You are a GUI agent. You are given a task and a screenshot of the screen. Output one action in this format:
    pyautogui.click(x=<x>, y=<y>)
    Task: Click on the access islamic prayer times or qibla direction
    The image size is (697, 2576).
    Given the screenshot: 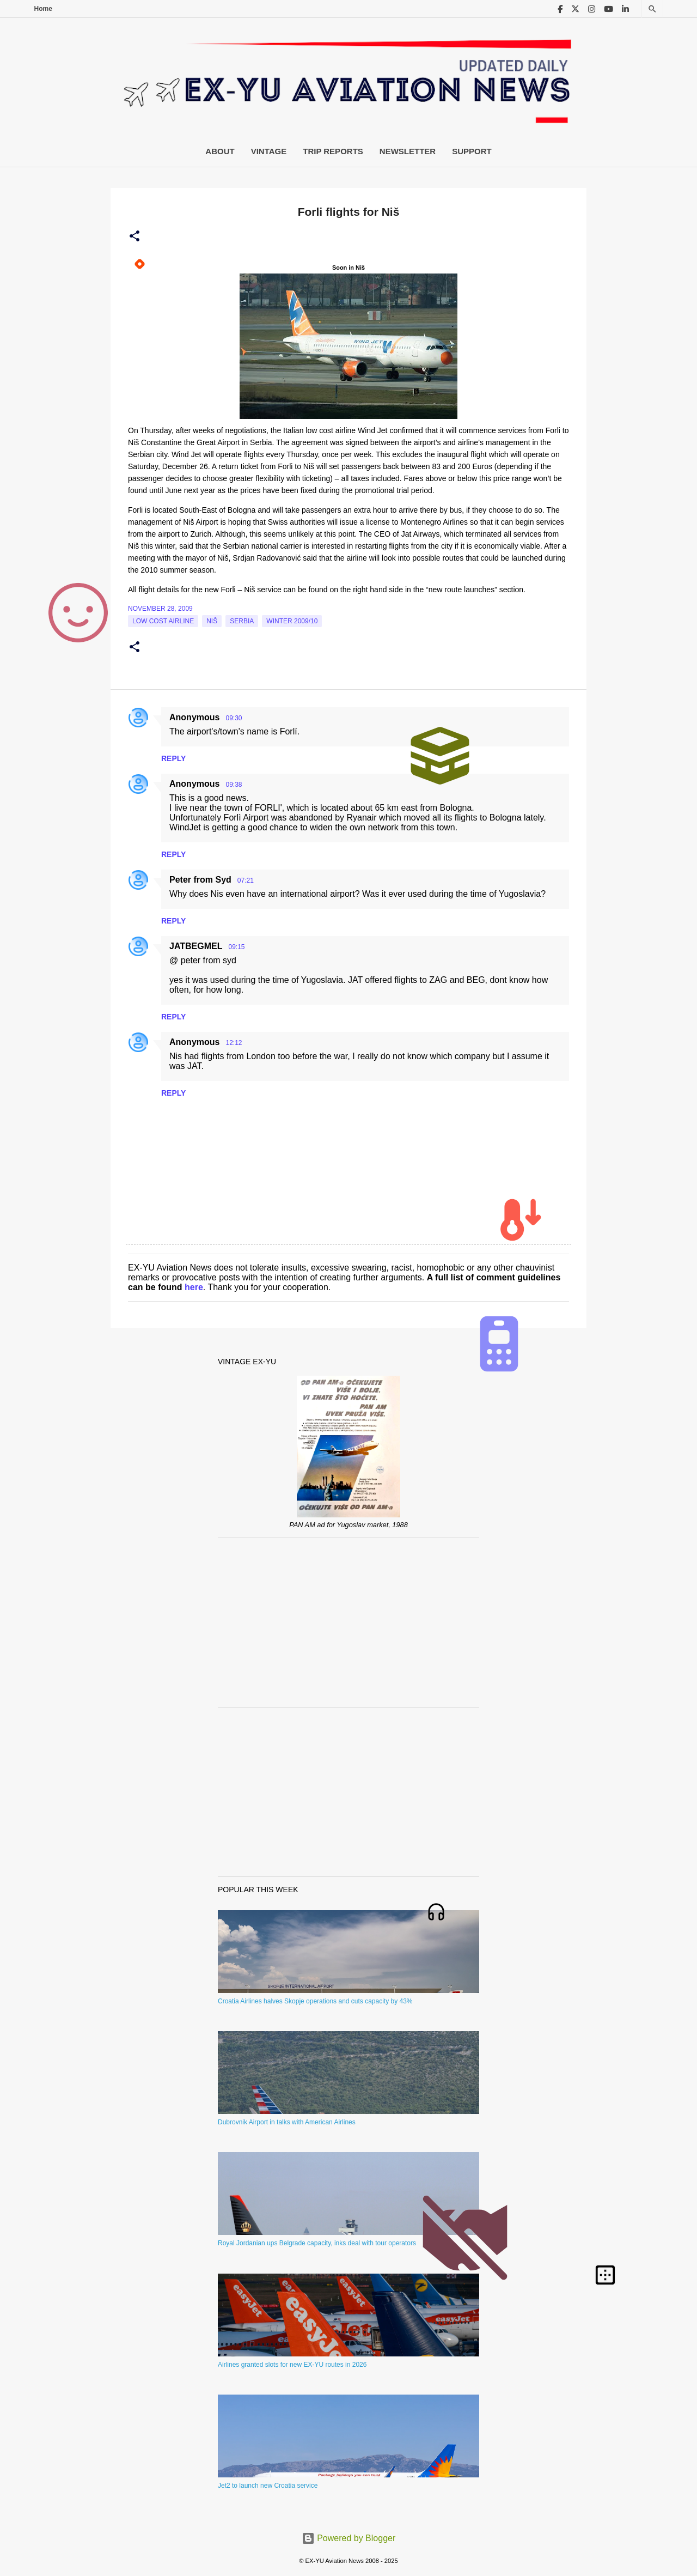 What is the action you would take?
    pyautogui.click(x=440, y=756)
    